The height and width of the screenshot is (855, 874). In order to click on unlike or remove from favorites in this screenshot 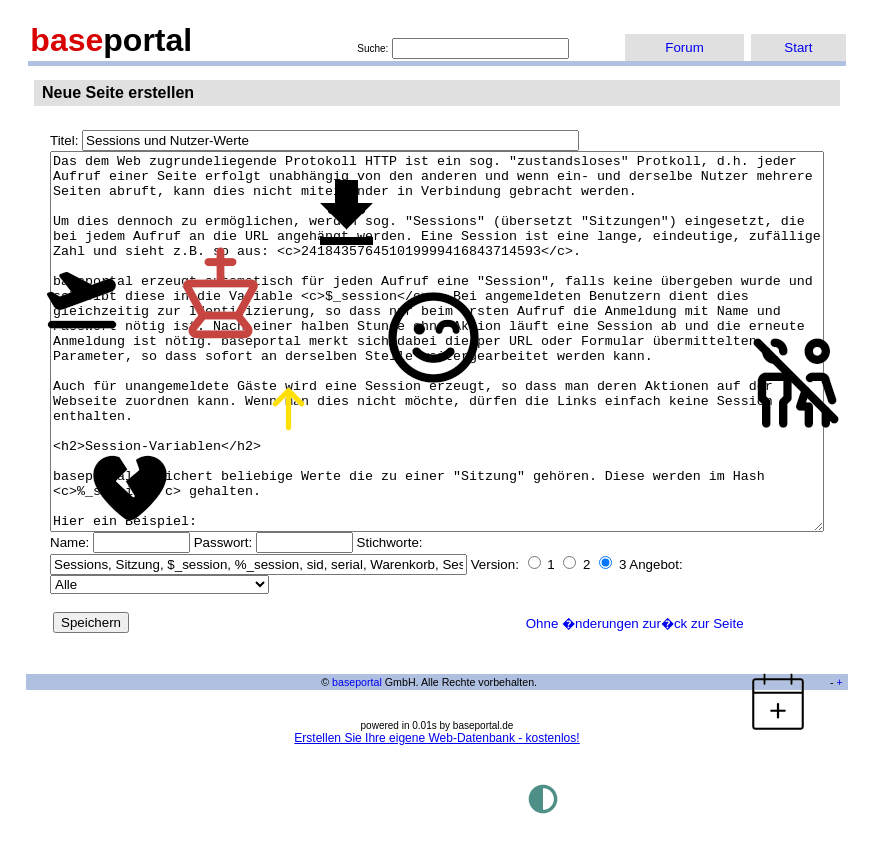, I will do `click(130, 488)`.